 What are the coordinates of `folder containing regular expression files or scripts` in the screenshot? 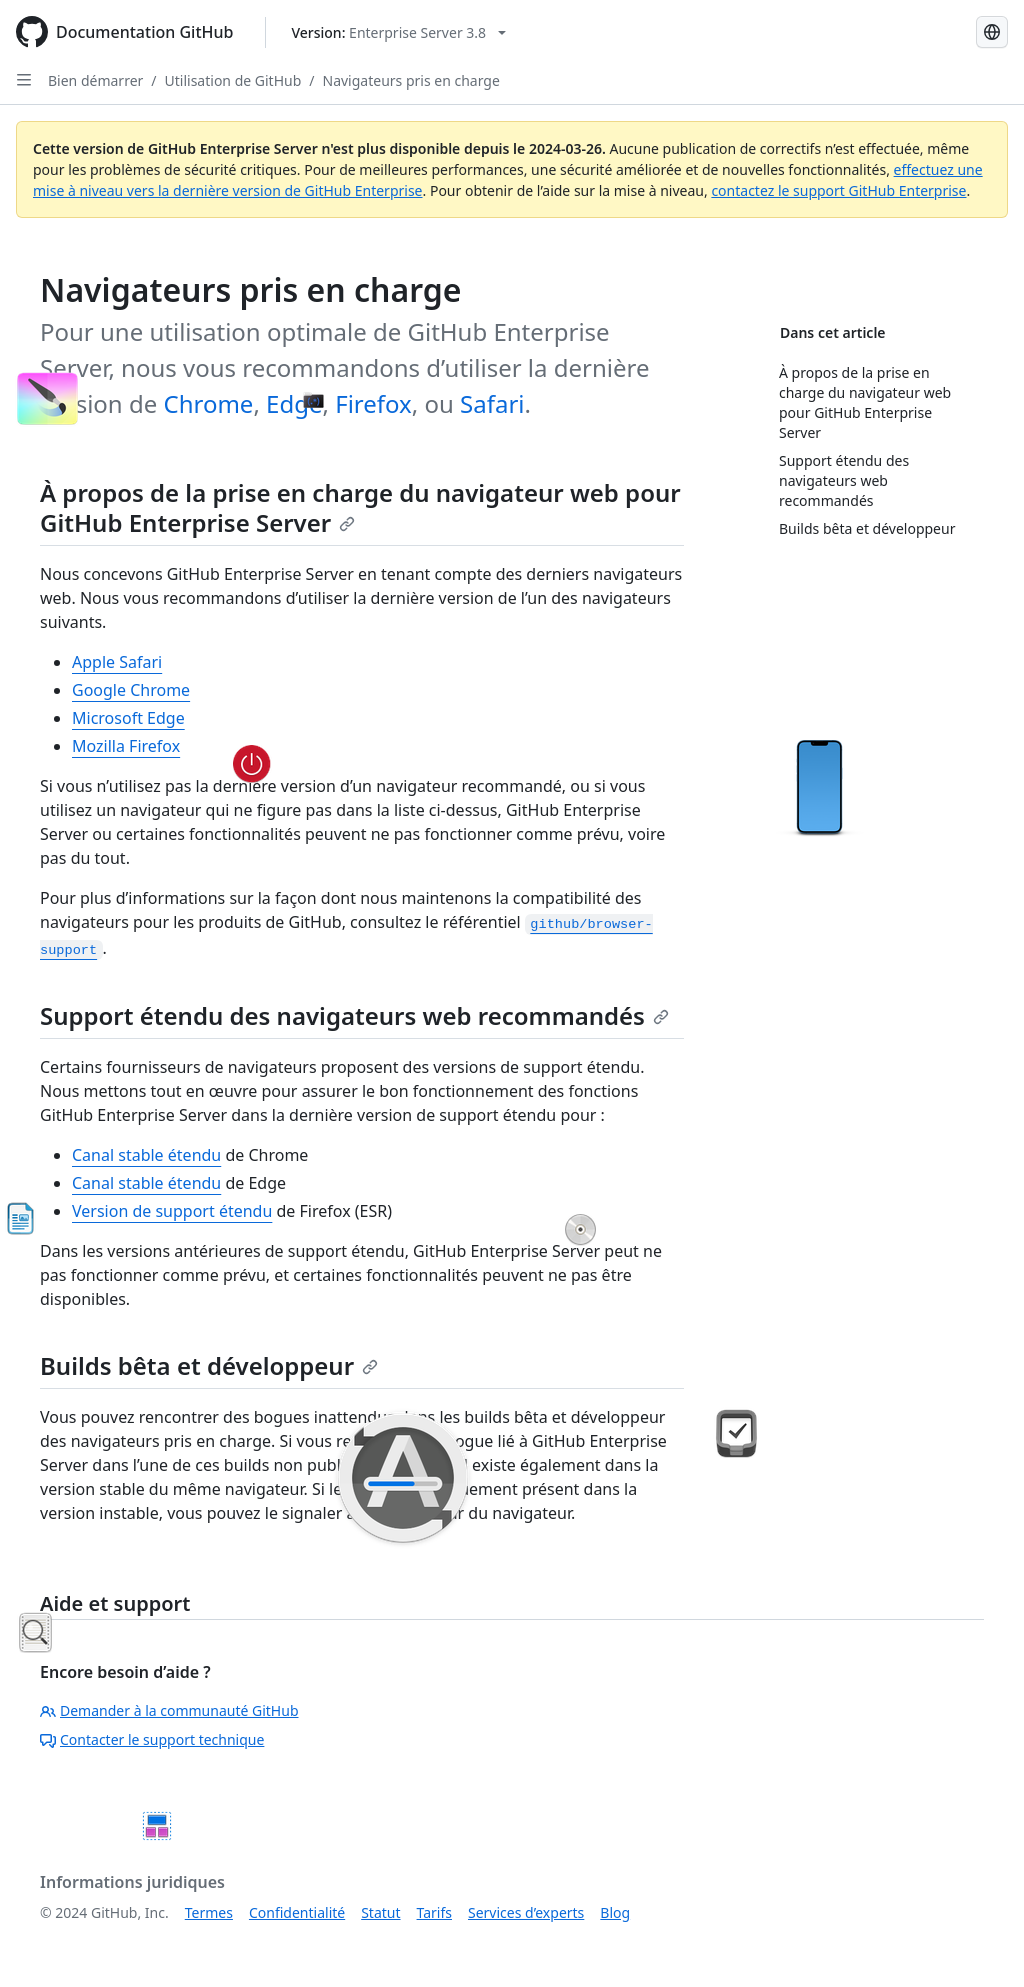 It's located at (313, 400).